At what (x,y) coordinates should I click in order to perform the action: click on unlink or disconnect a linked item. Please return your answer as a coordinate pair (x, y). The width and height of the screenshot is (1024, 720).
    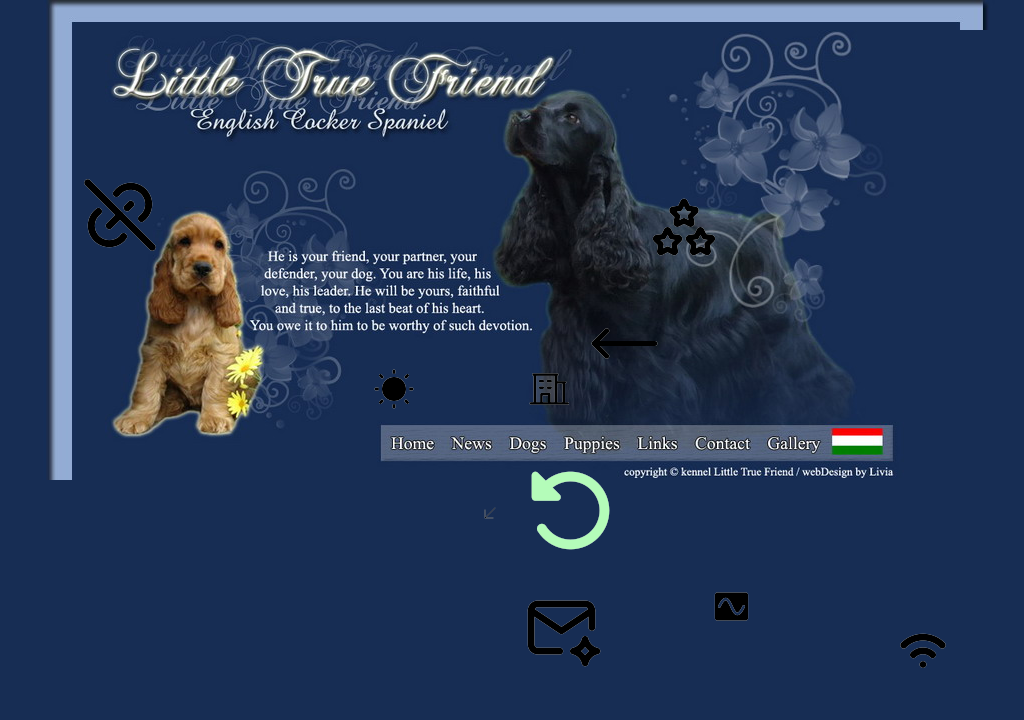
    Looking at the image, I should click on (120, 215).